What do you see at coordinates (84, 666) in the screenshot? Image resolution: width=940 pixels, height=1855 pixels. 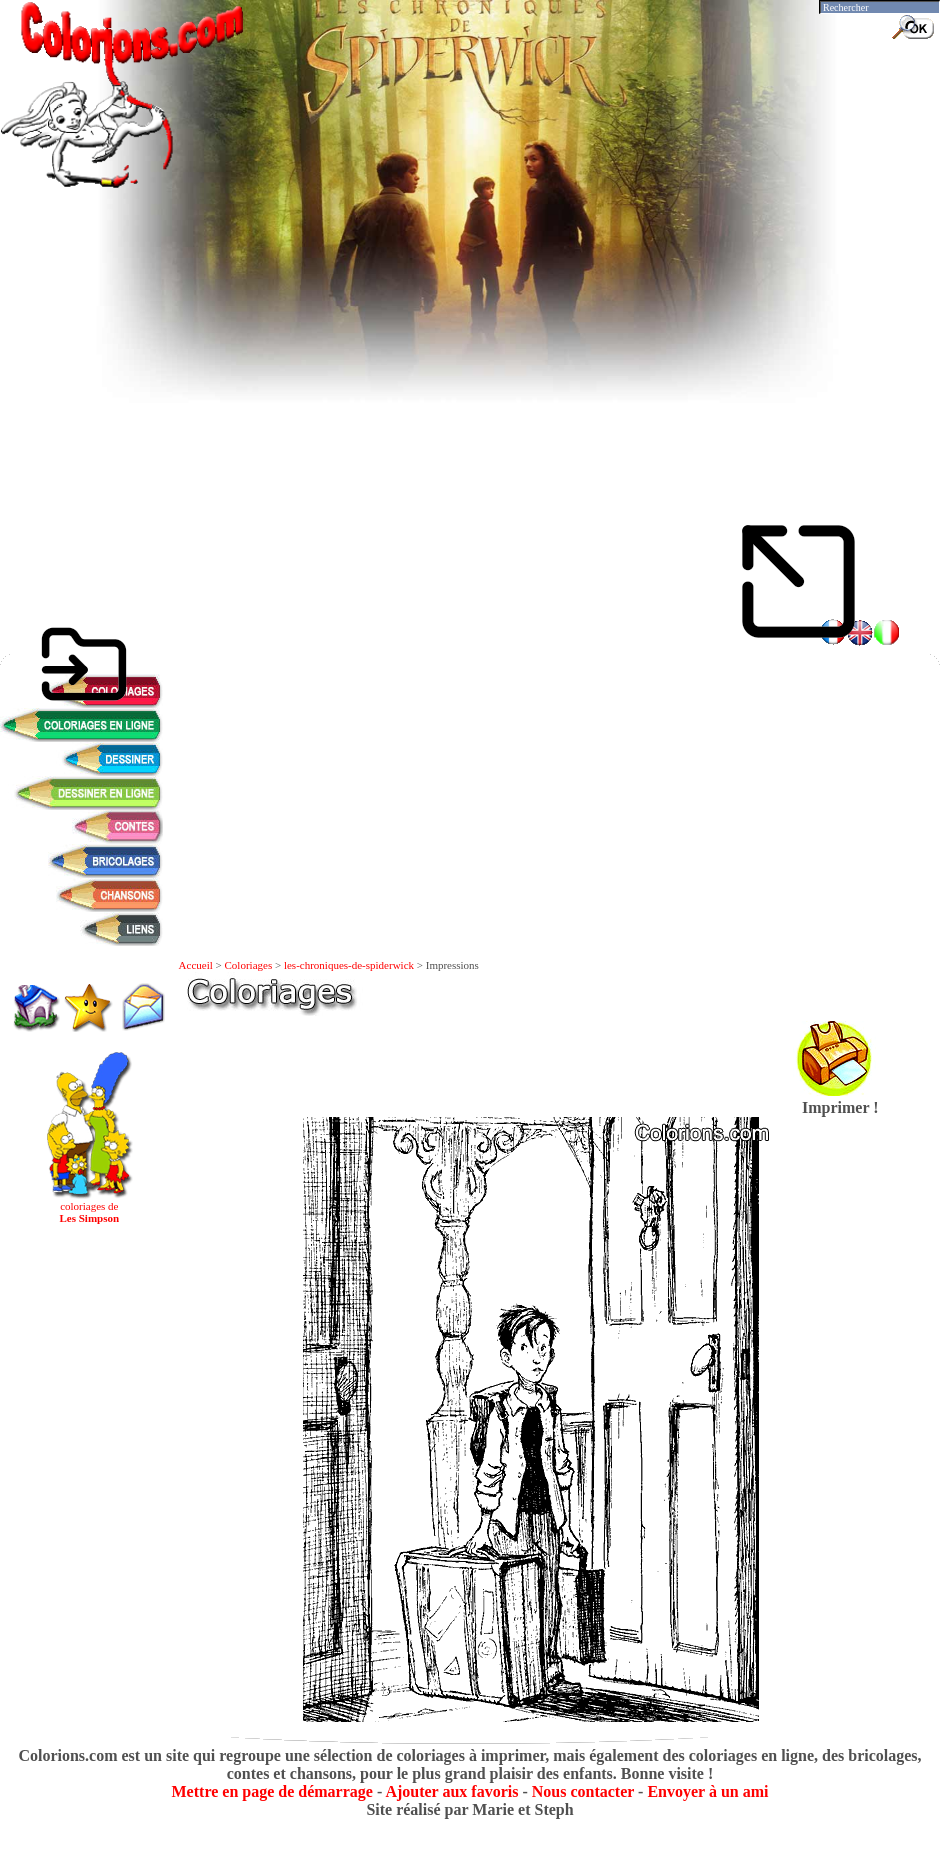 I see `import files into folder` at bounding box center [84, 666].